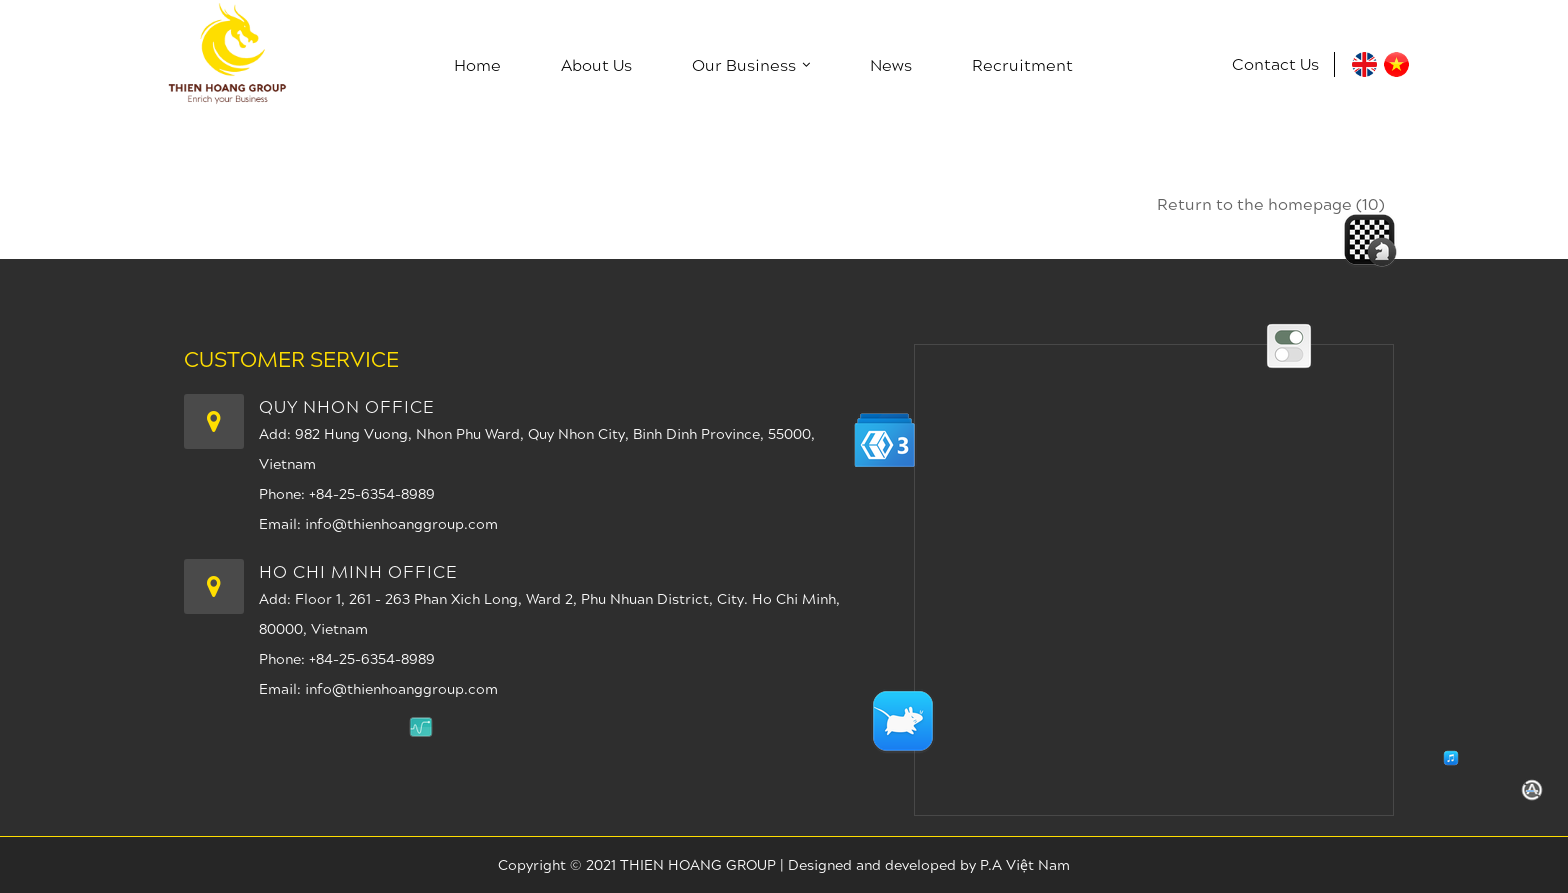  Describe the element at coordinates (1532, 790) in the screenshot. I see `check for available software updates` at that location.